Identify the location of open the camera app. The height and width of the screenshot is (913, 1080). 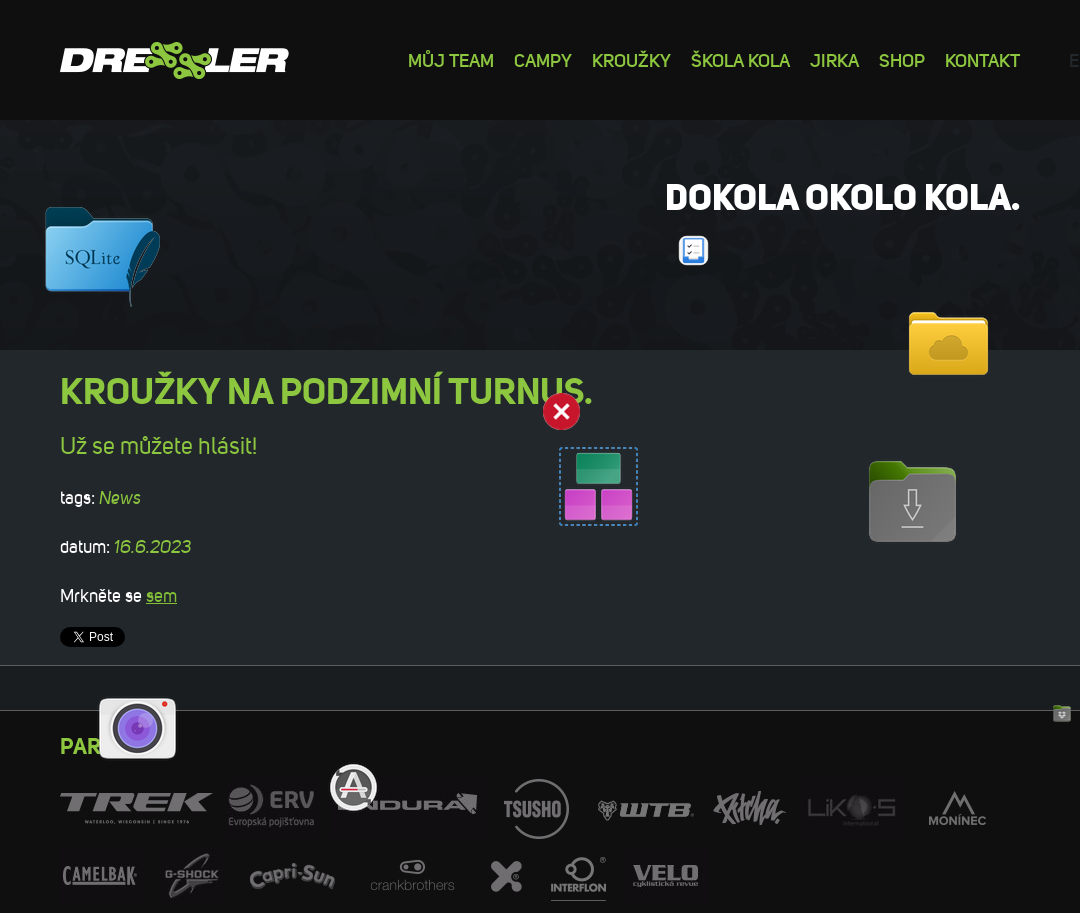
(137, 728).